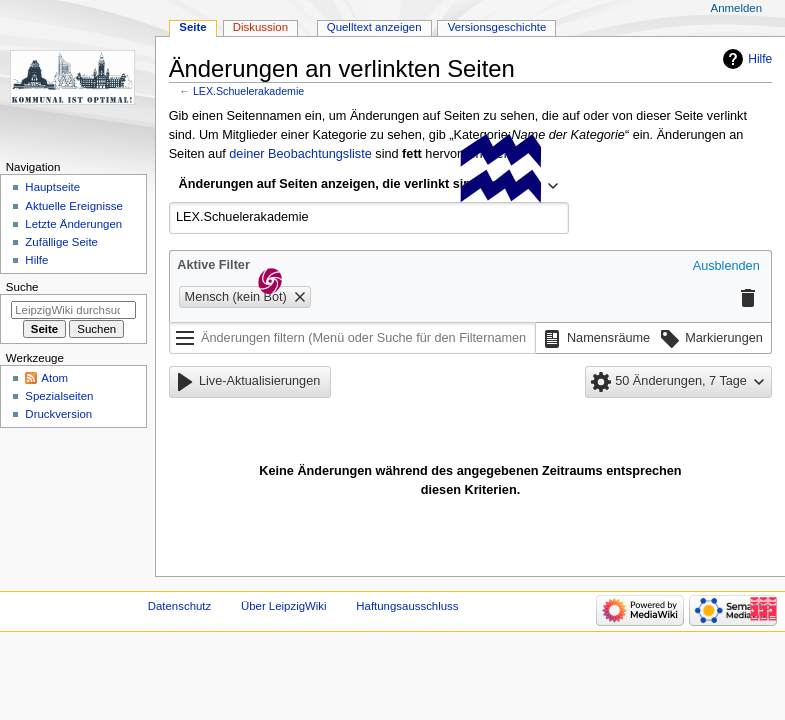 The image size is (785, 720). Describe the element at coordinates (501, 168) in the screenshot. I see `aquarius zodiac sign indicator` at that location.